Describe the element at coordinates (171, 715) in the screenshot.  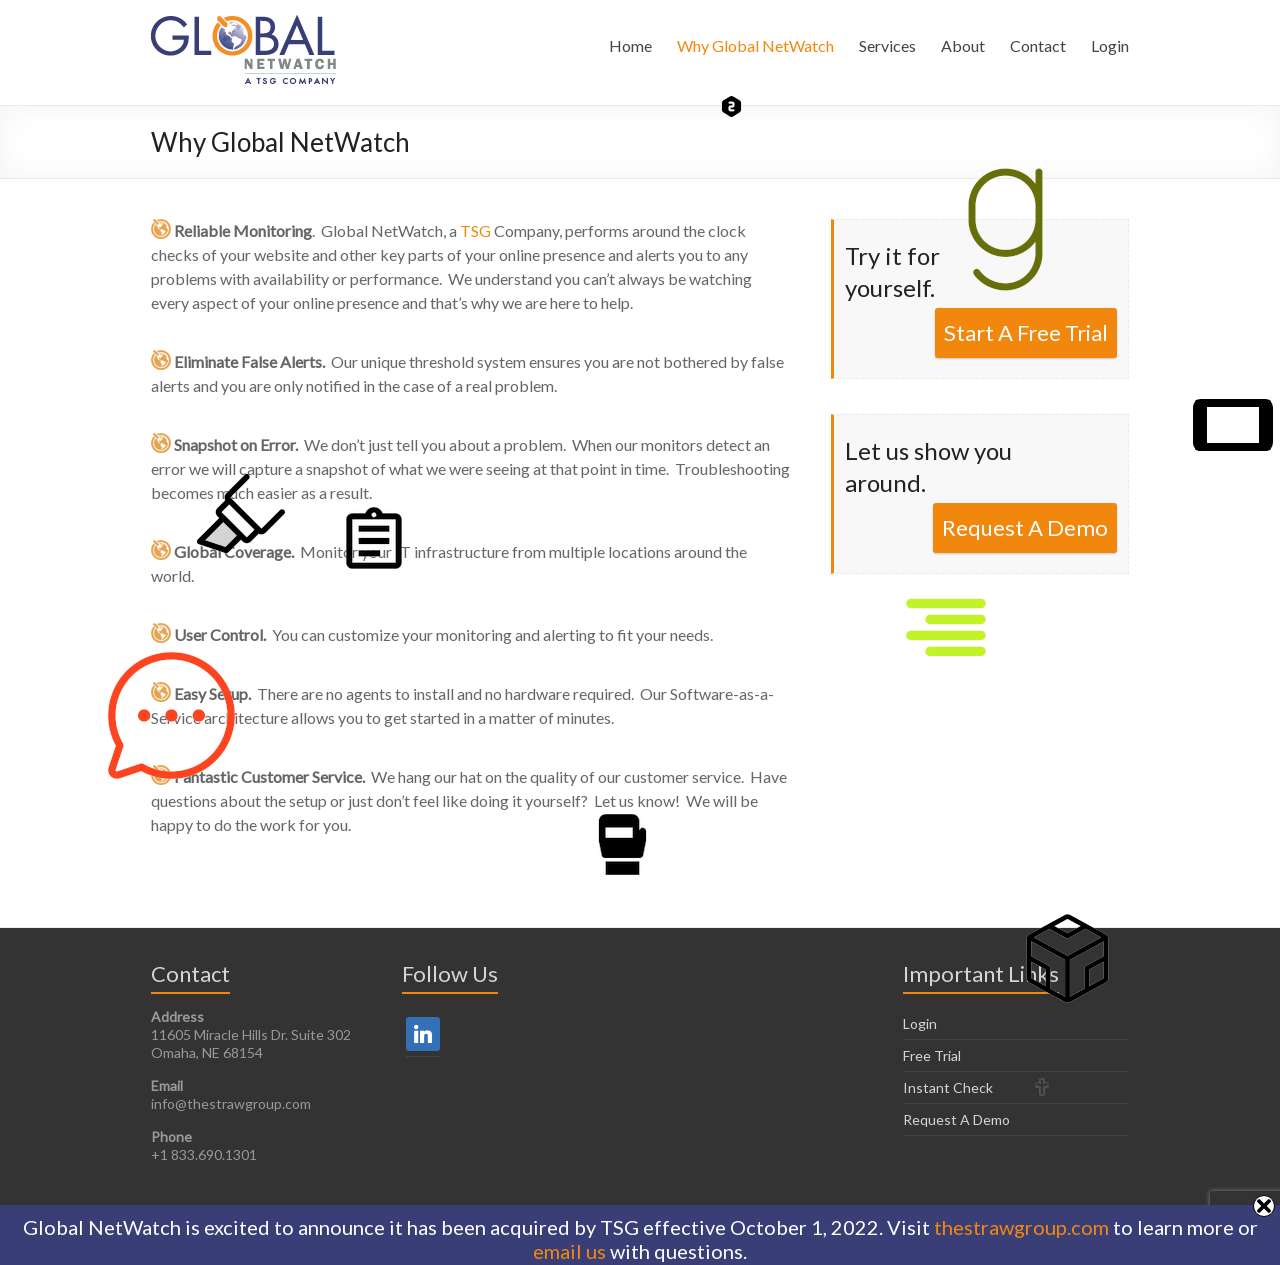
I see `open chat or messaging` at that location.